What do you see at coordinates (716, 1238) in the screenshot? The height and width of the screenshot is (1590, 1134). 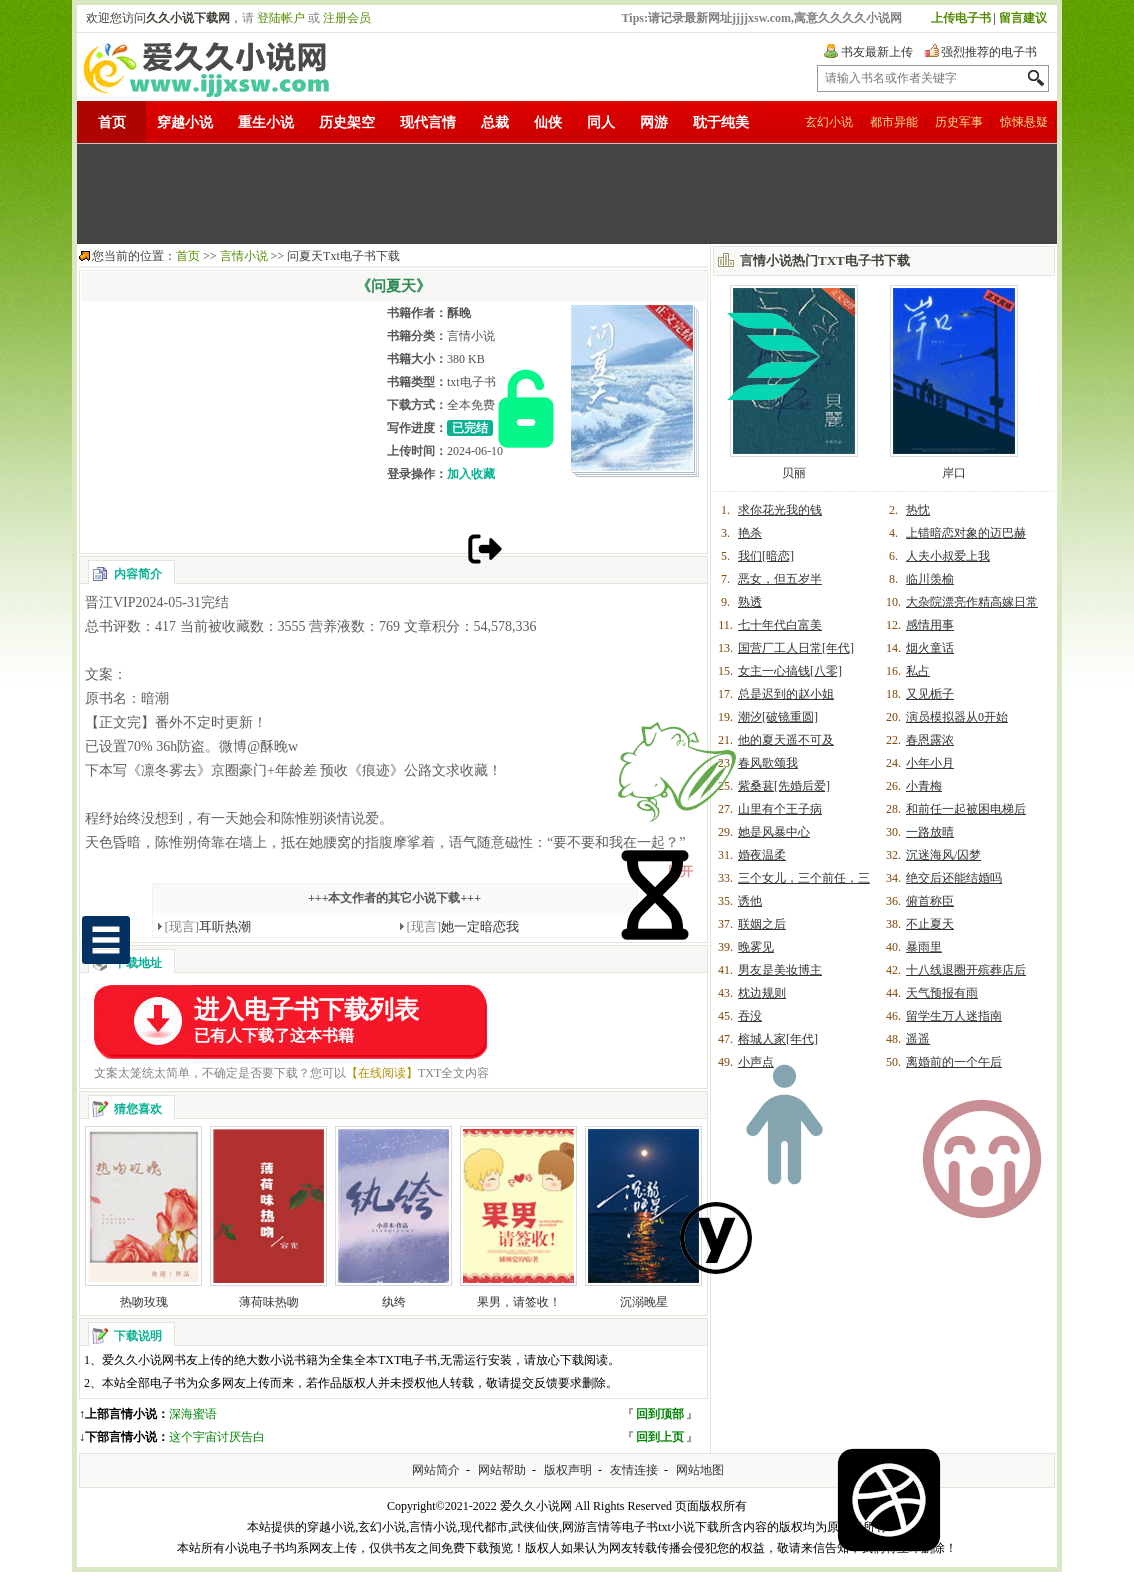 I see `yubico security key branding` at bounding box center [716, 1238].